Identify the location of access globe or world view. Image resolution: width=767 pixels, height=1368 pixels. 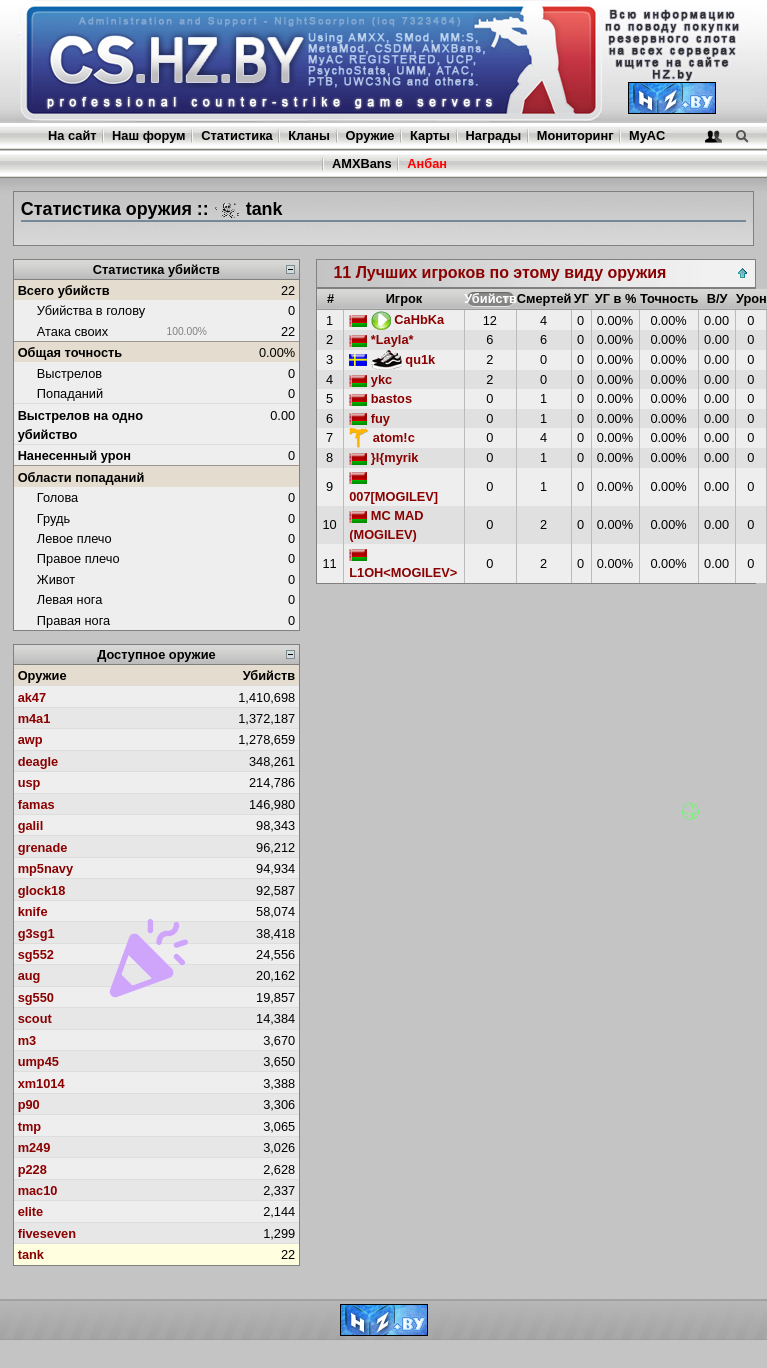
(690, 811).